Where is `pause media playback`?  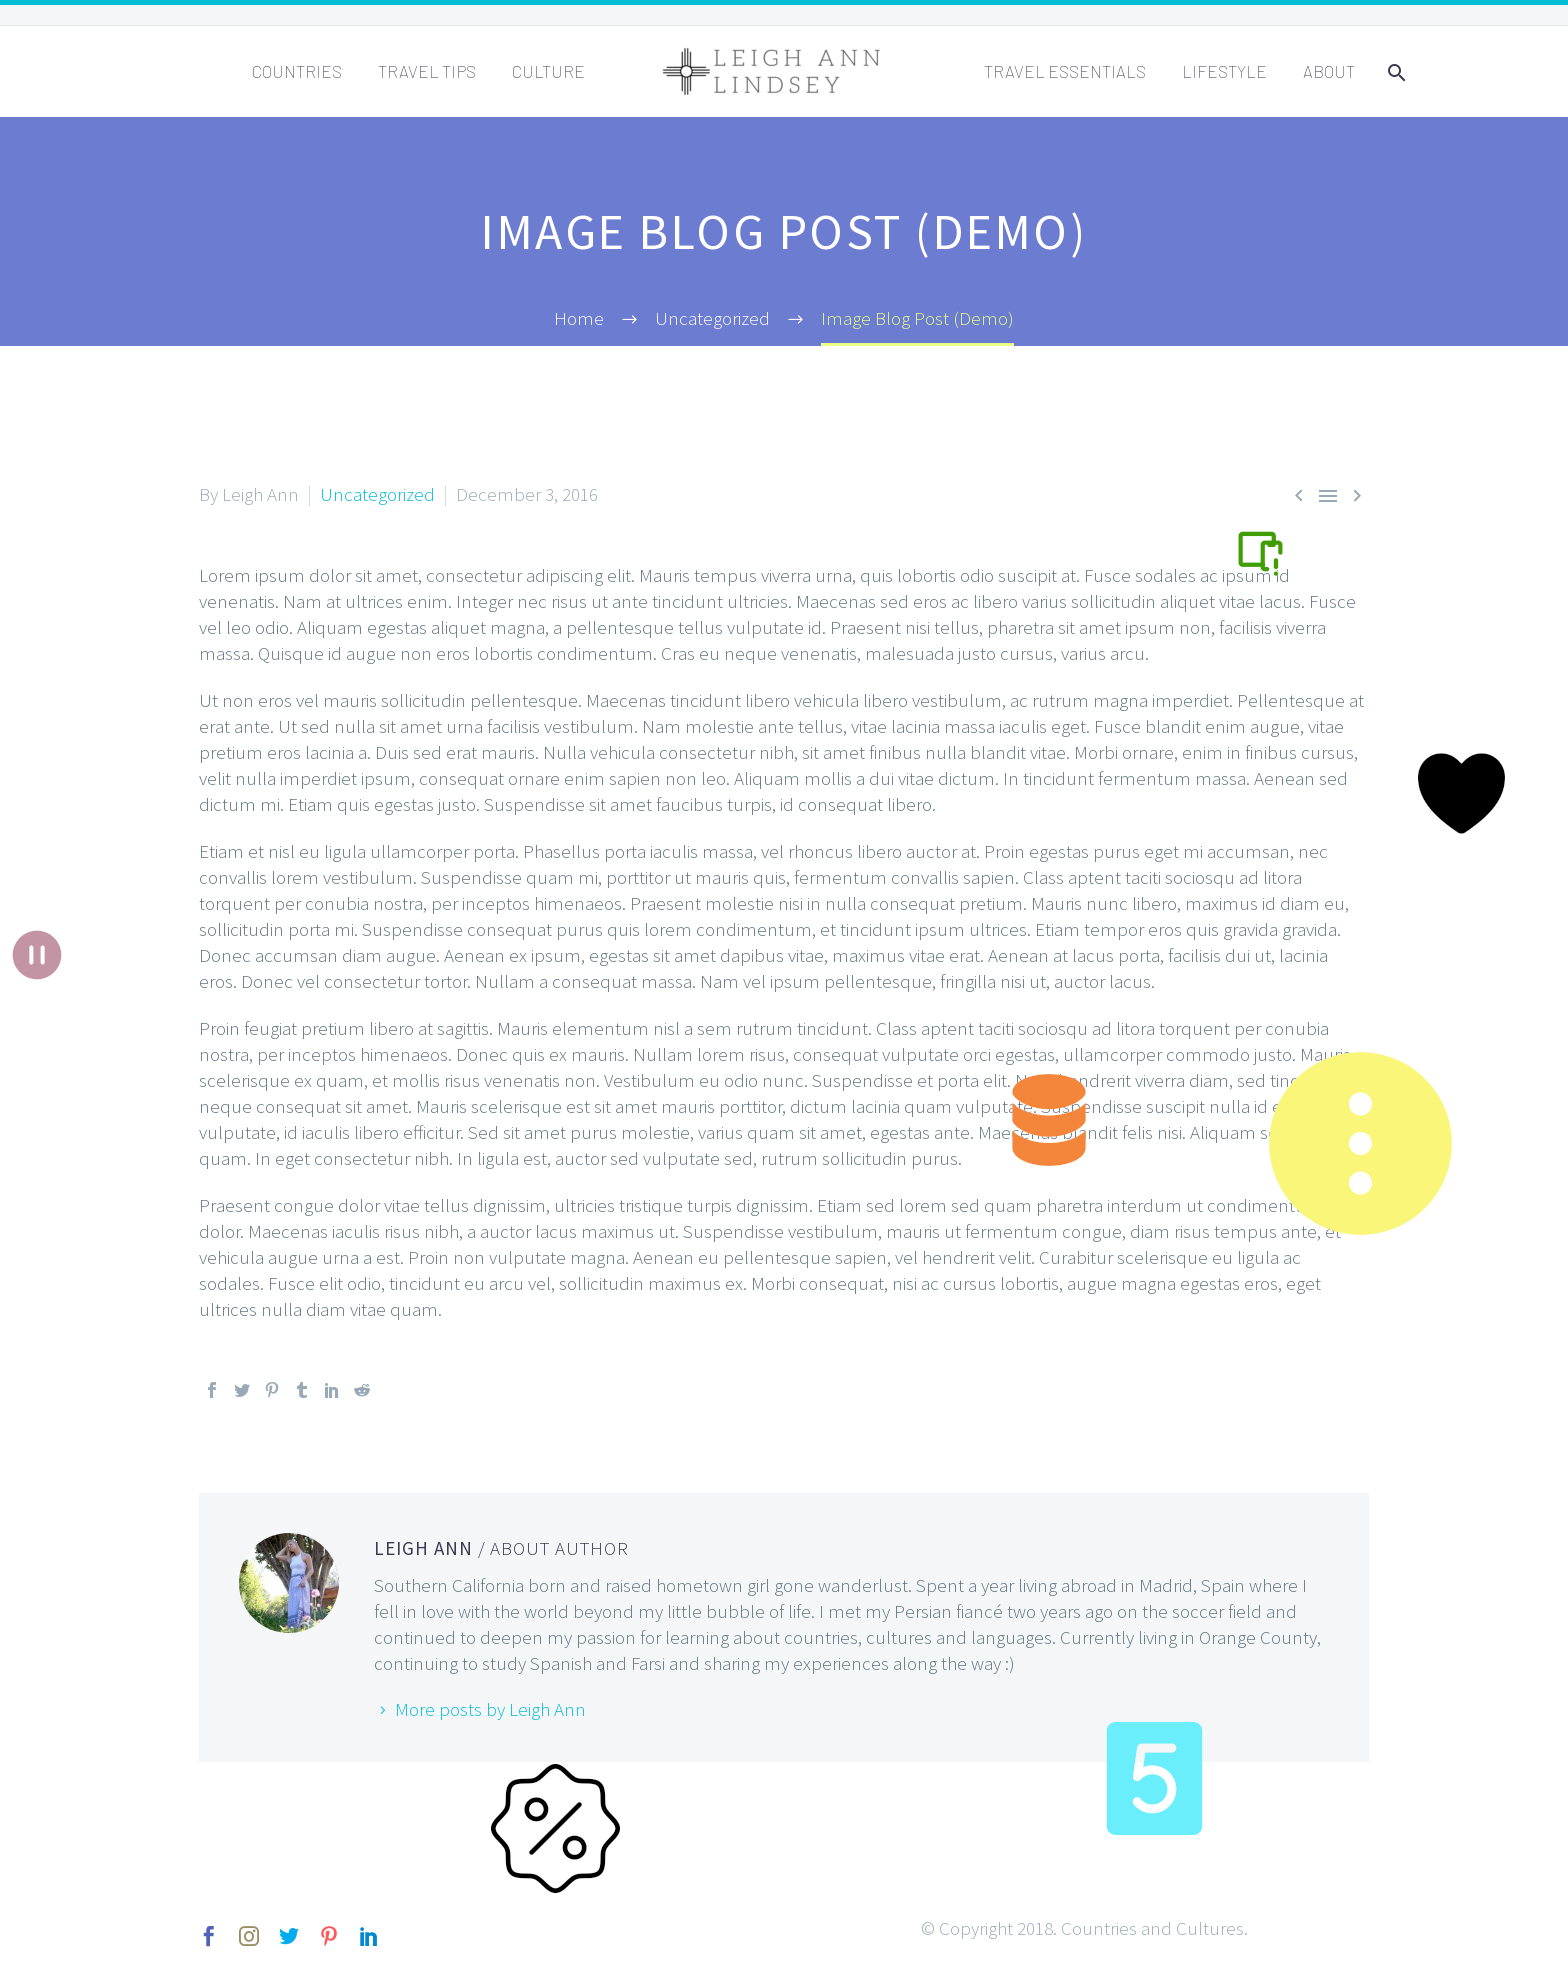 pause media playback is located at coordinates (37, 955).